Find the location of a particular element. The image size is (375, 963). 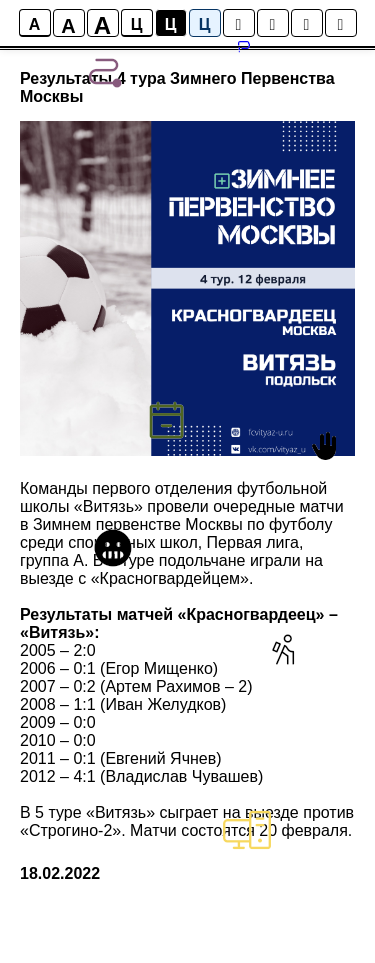

battery warning or critical battery level is located at coordinates (244, 45).